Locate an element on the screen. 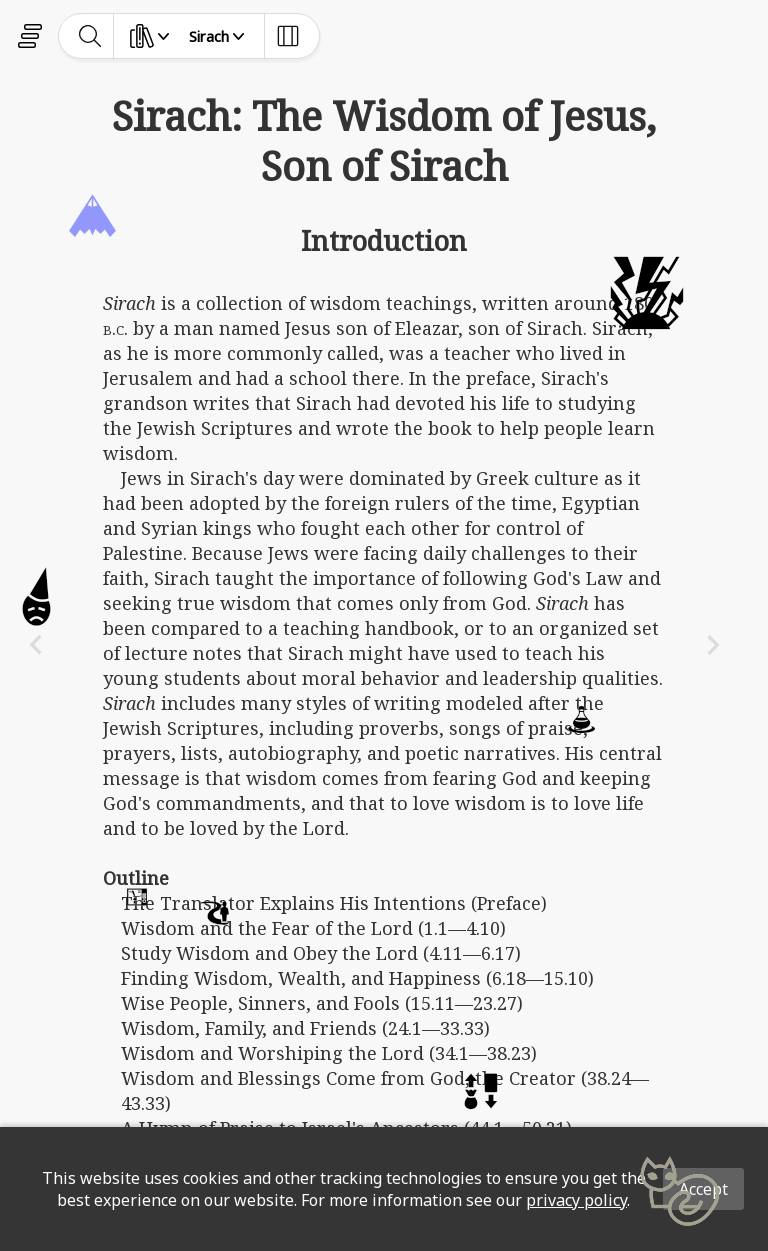 Image resolution: width=768 pixels, height=1251 pixels. stealth bomber aircraft unit in a strategy game is located at coordinates (92, 216).